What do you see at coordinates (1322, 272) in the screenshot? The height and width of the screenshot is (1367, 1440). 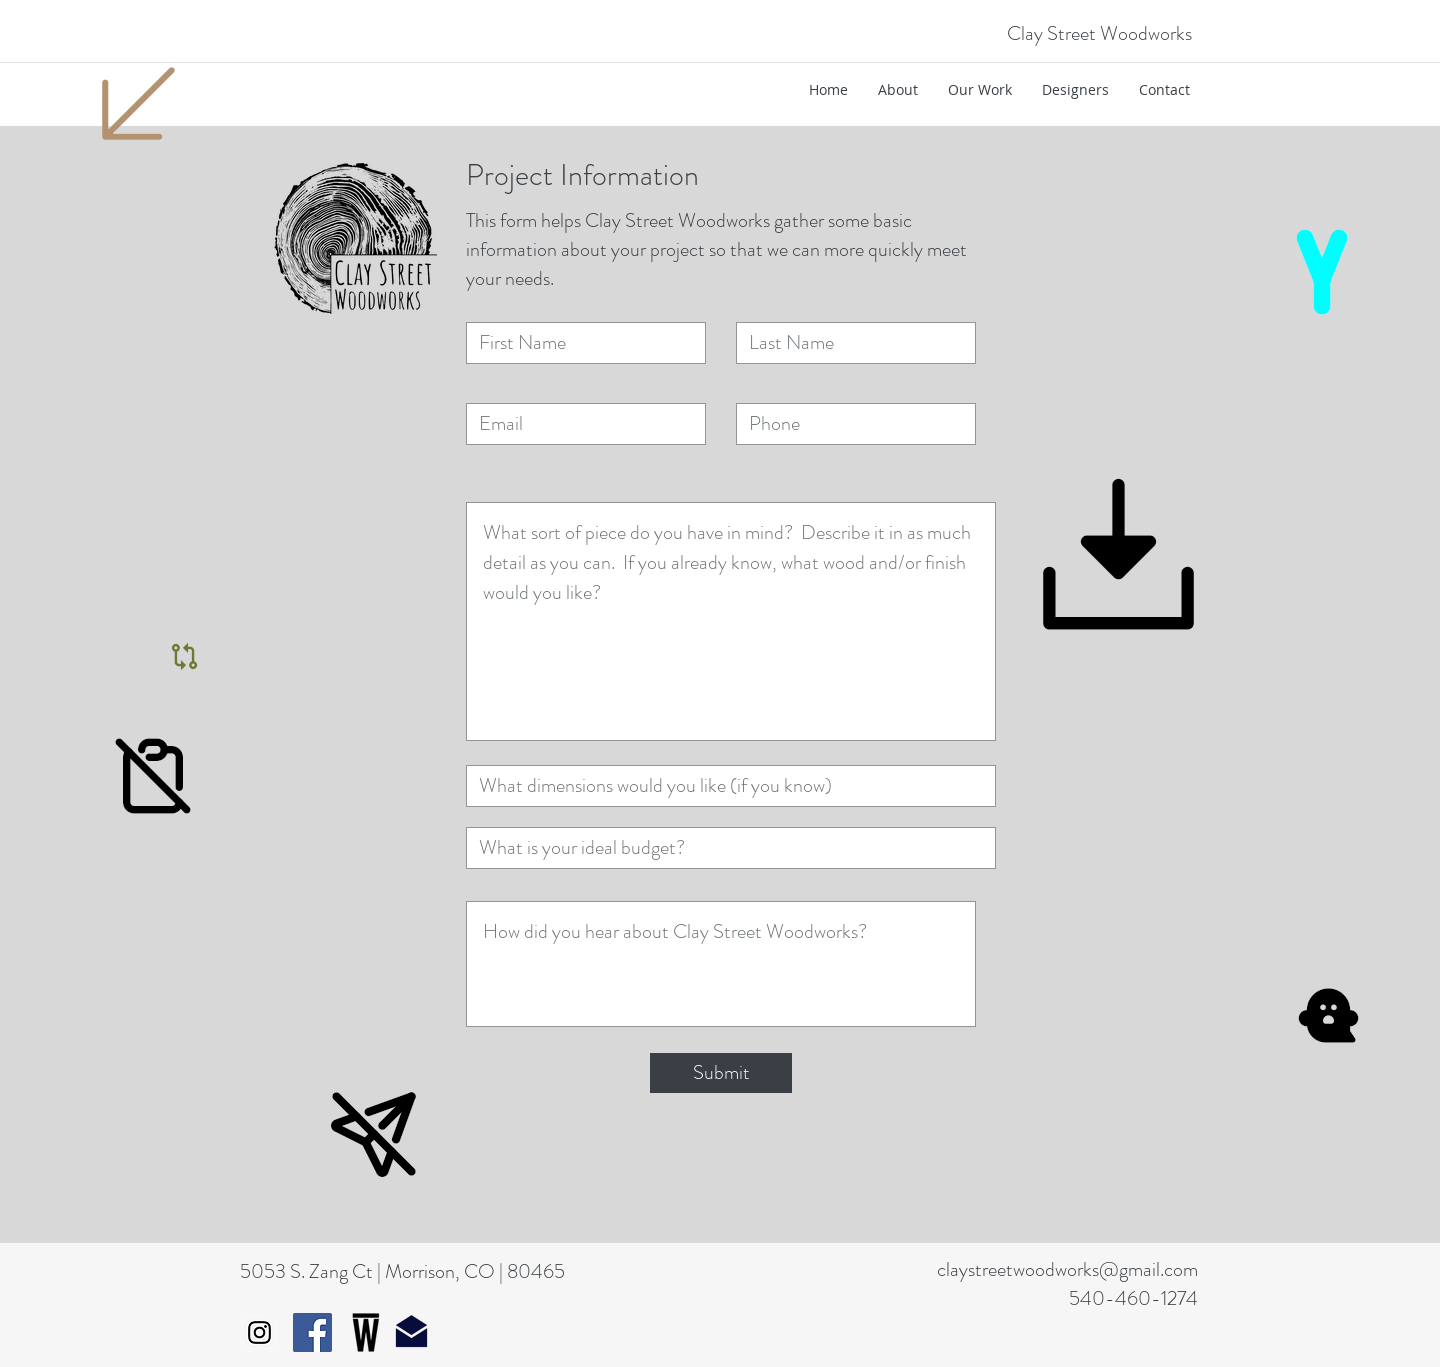 I see `indicates a "Y" label or category marker` at bounding box center [1322, 272].